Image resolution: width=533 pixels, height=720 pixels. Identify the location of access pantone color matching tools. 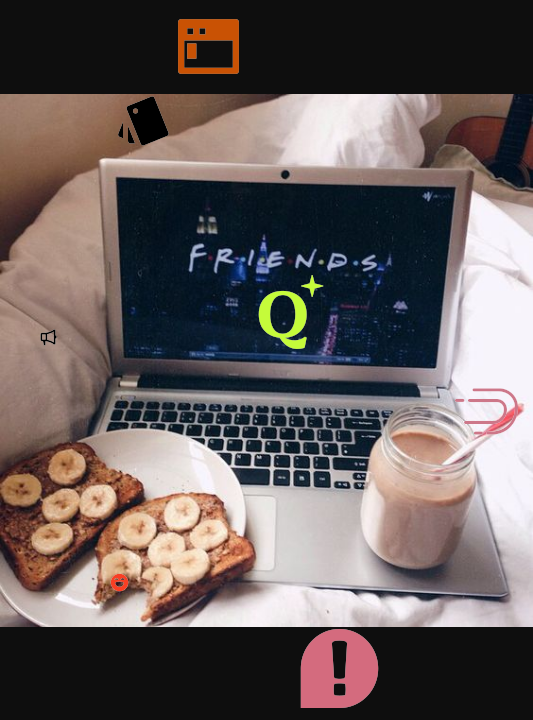
(143, 121).